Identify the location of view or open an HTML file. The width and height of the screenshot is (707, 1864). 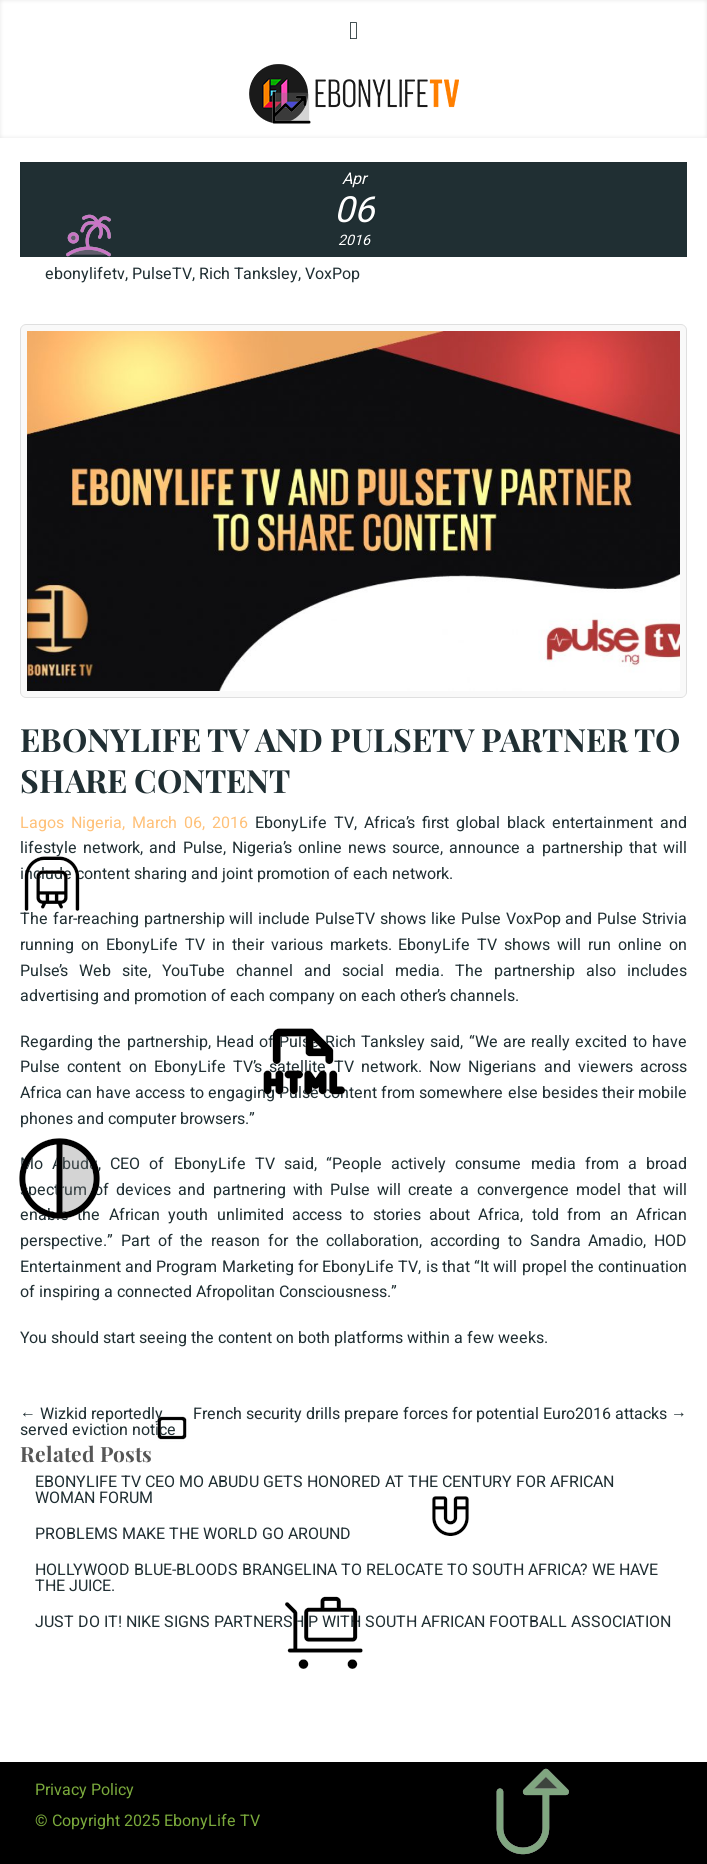
(303, 1064).